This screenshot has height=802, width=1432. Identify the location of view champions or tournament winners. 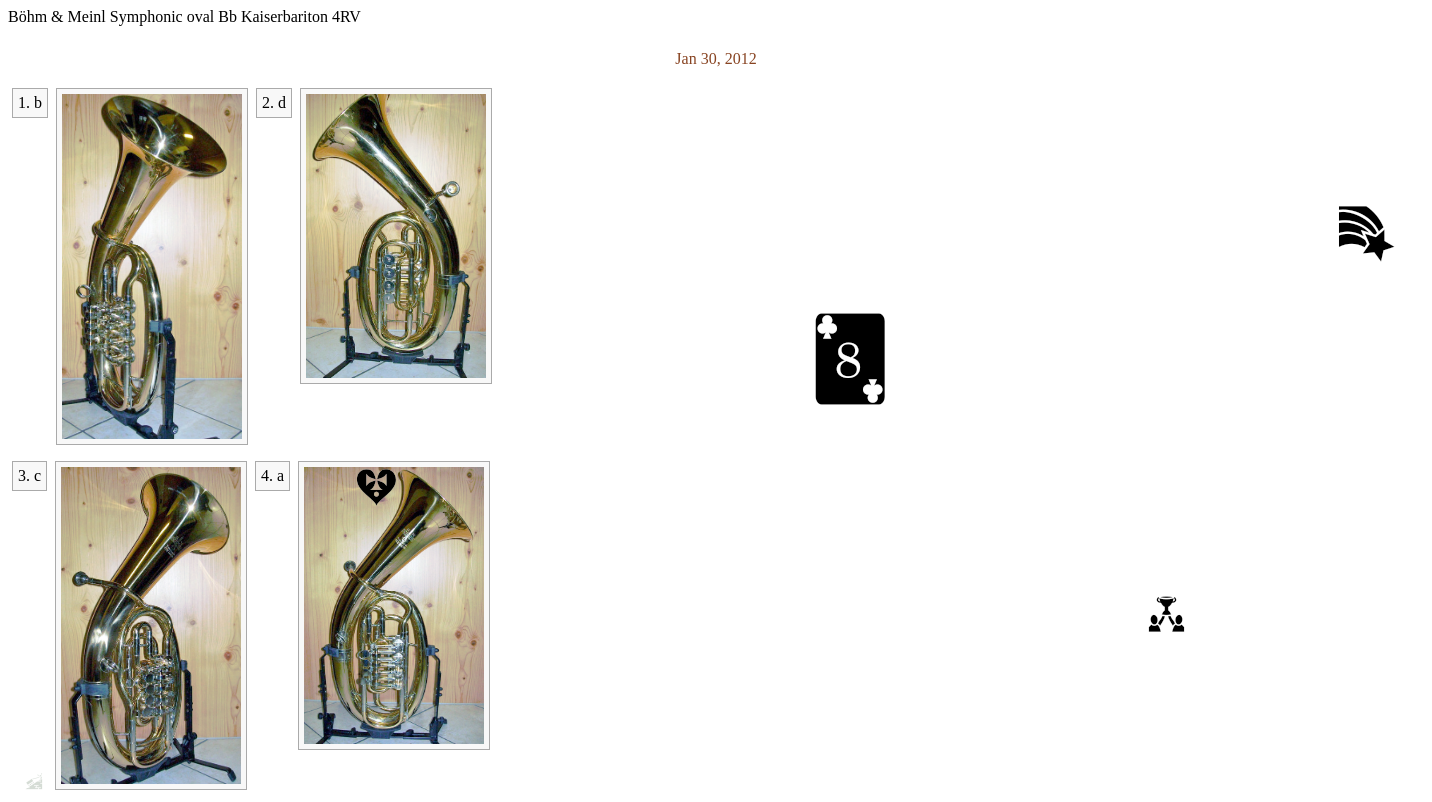
(1166, 613).